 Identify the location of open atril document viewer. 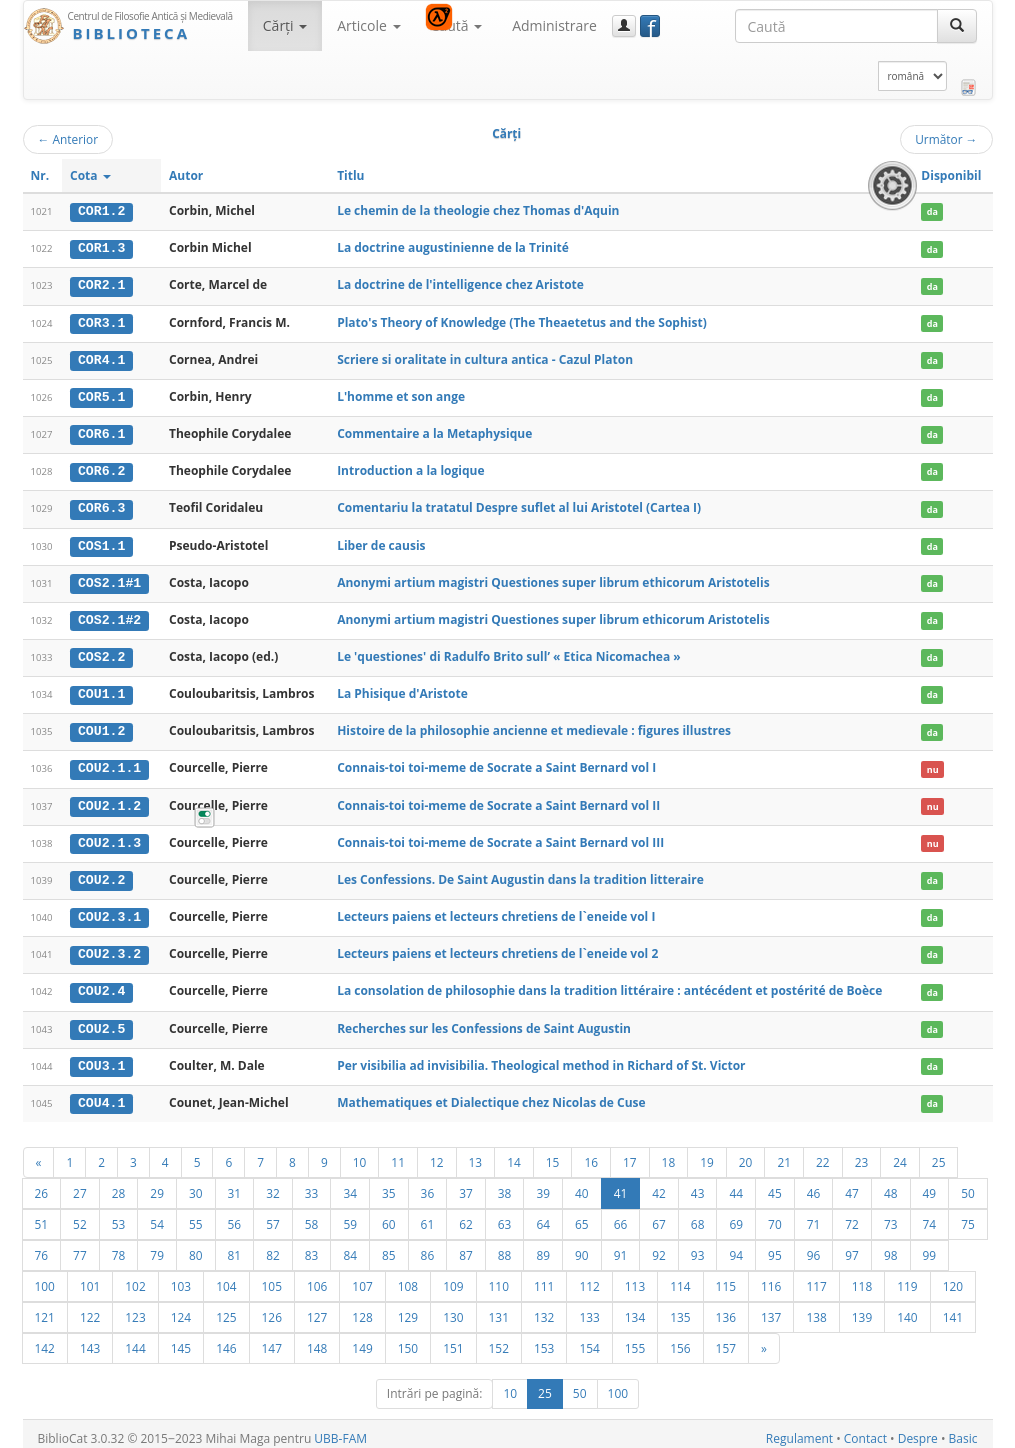
(968, 87).